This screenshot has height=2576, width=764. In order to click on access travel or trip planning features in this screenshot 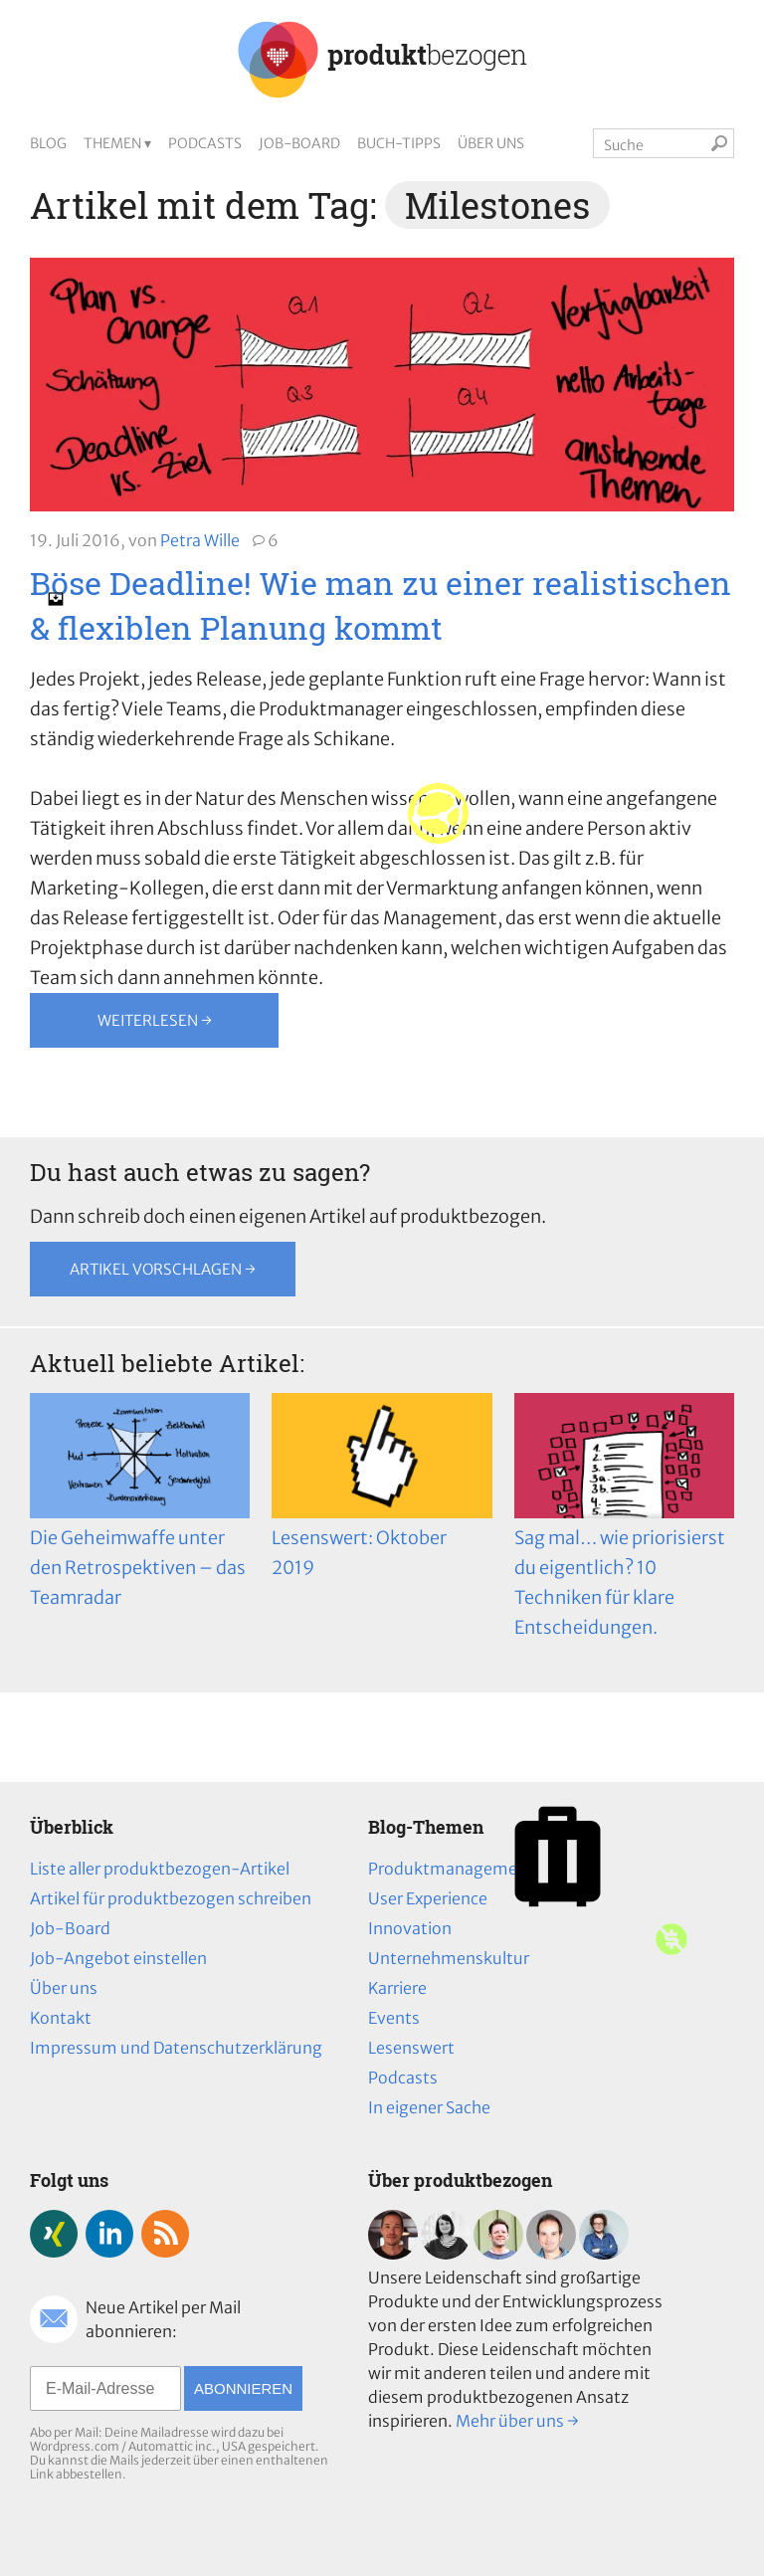, I will do `click(557, 1854)`.